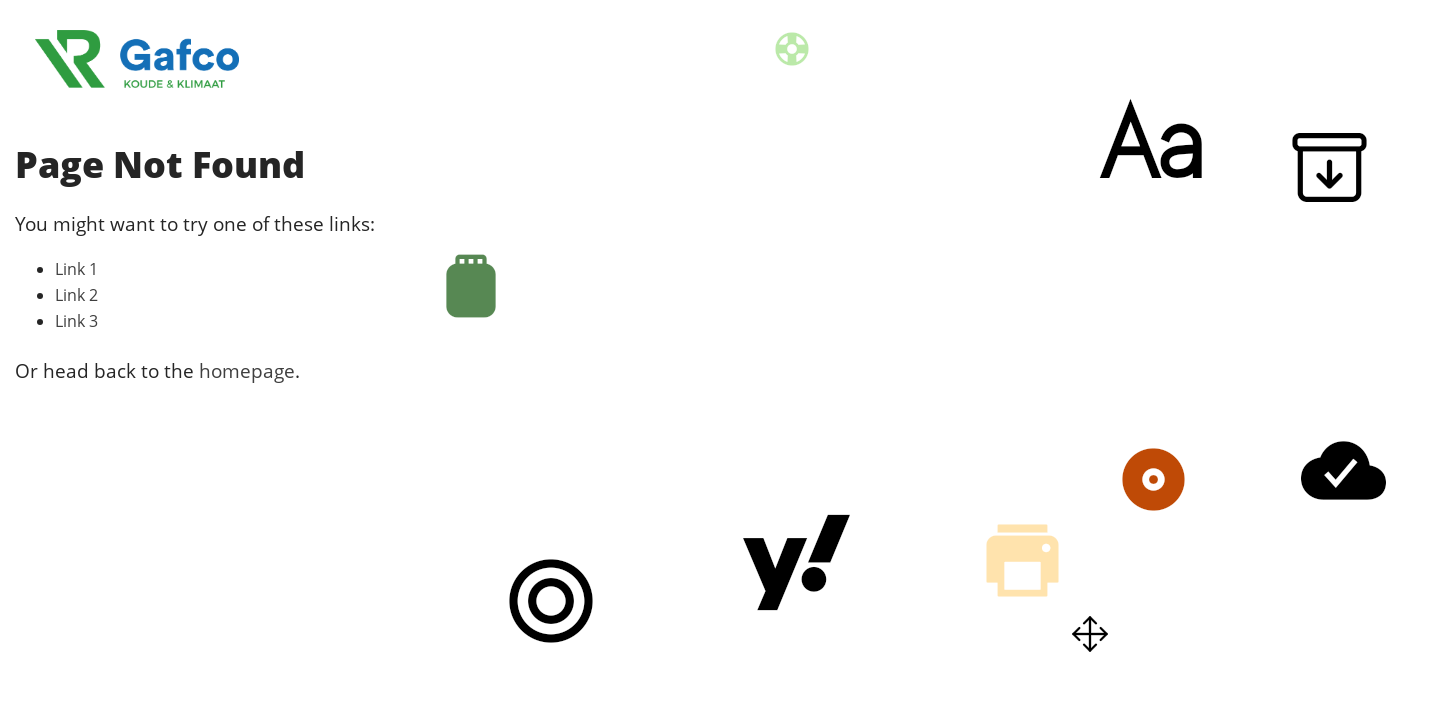  Describe the element at coordinates (796, 562) in the screenshot. I see `open Yahoo app or website` at that location.